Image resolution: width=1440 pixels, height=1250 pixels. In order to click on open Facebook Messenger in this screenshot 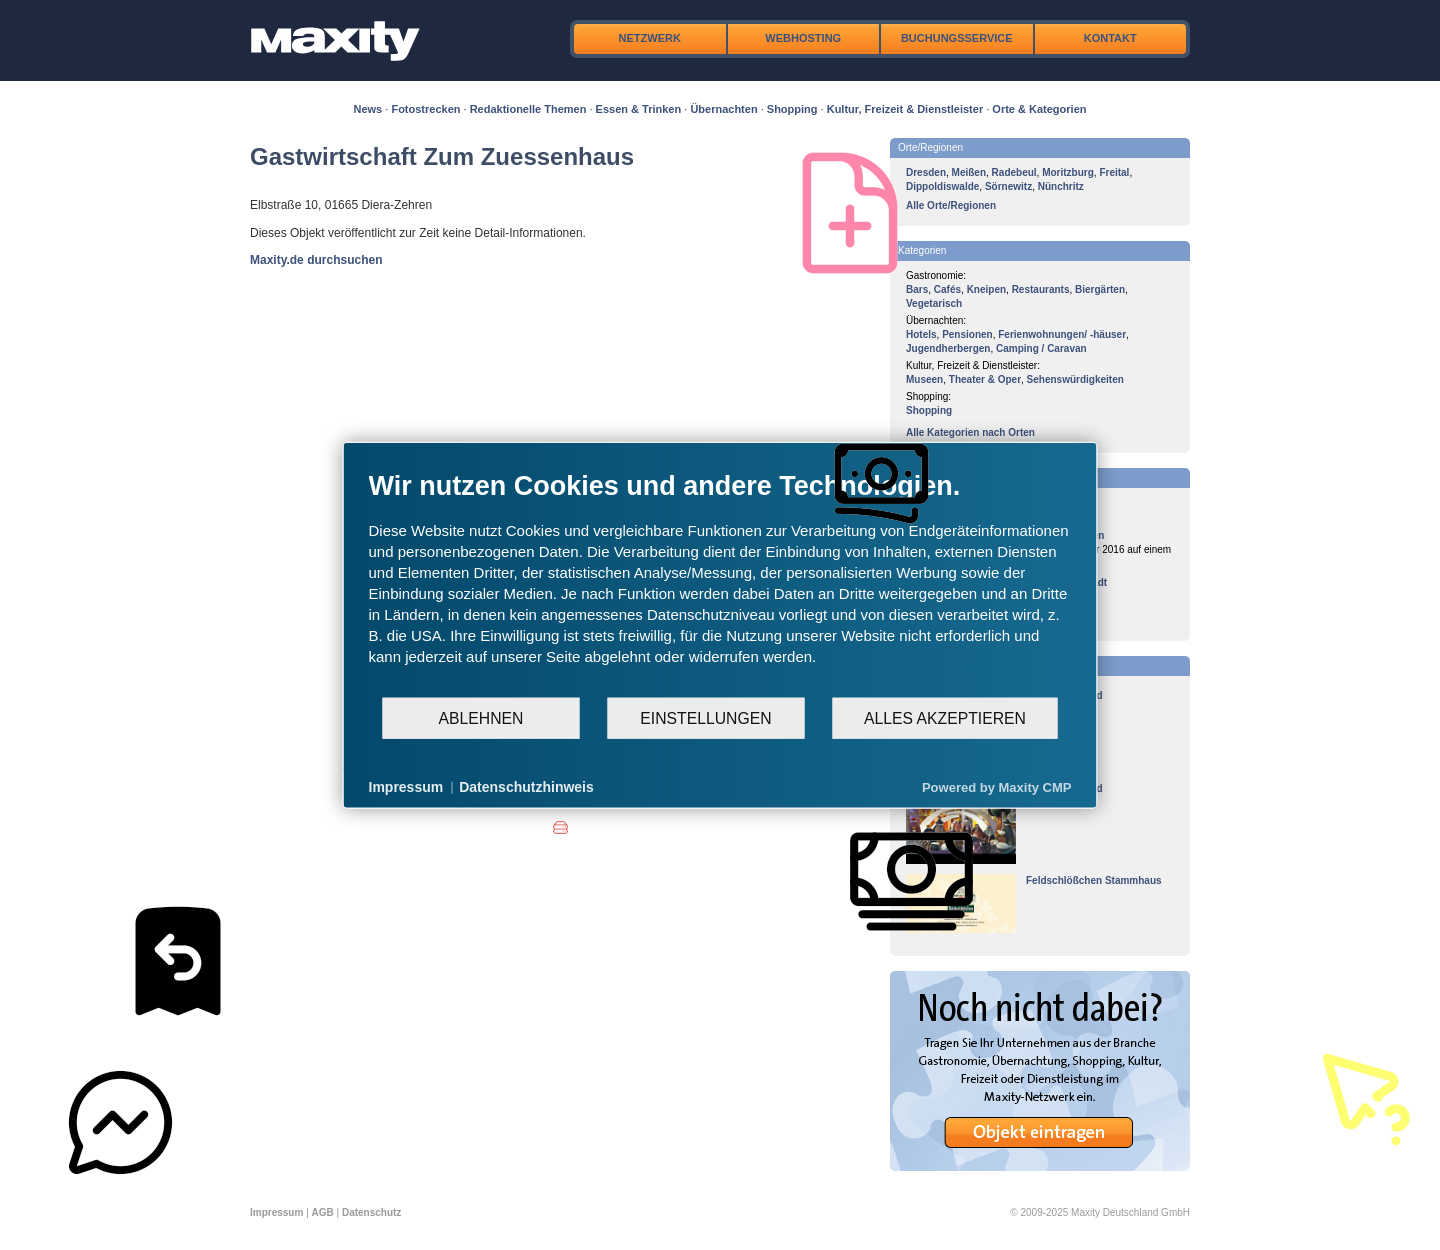, I will do `click(120, 1122)`.